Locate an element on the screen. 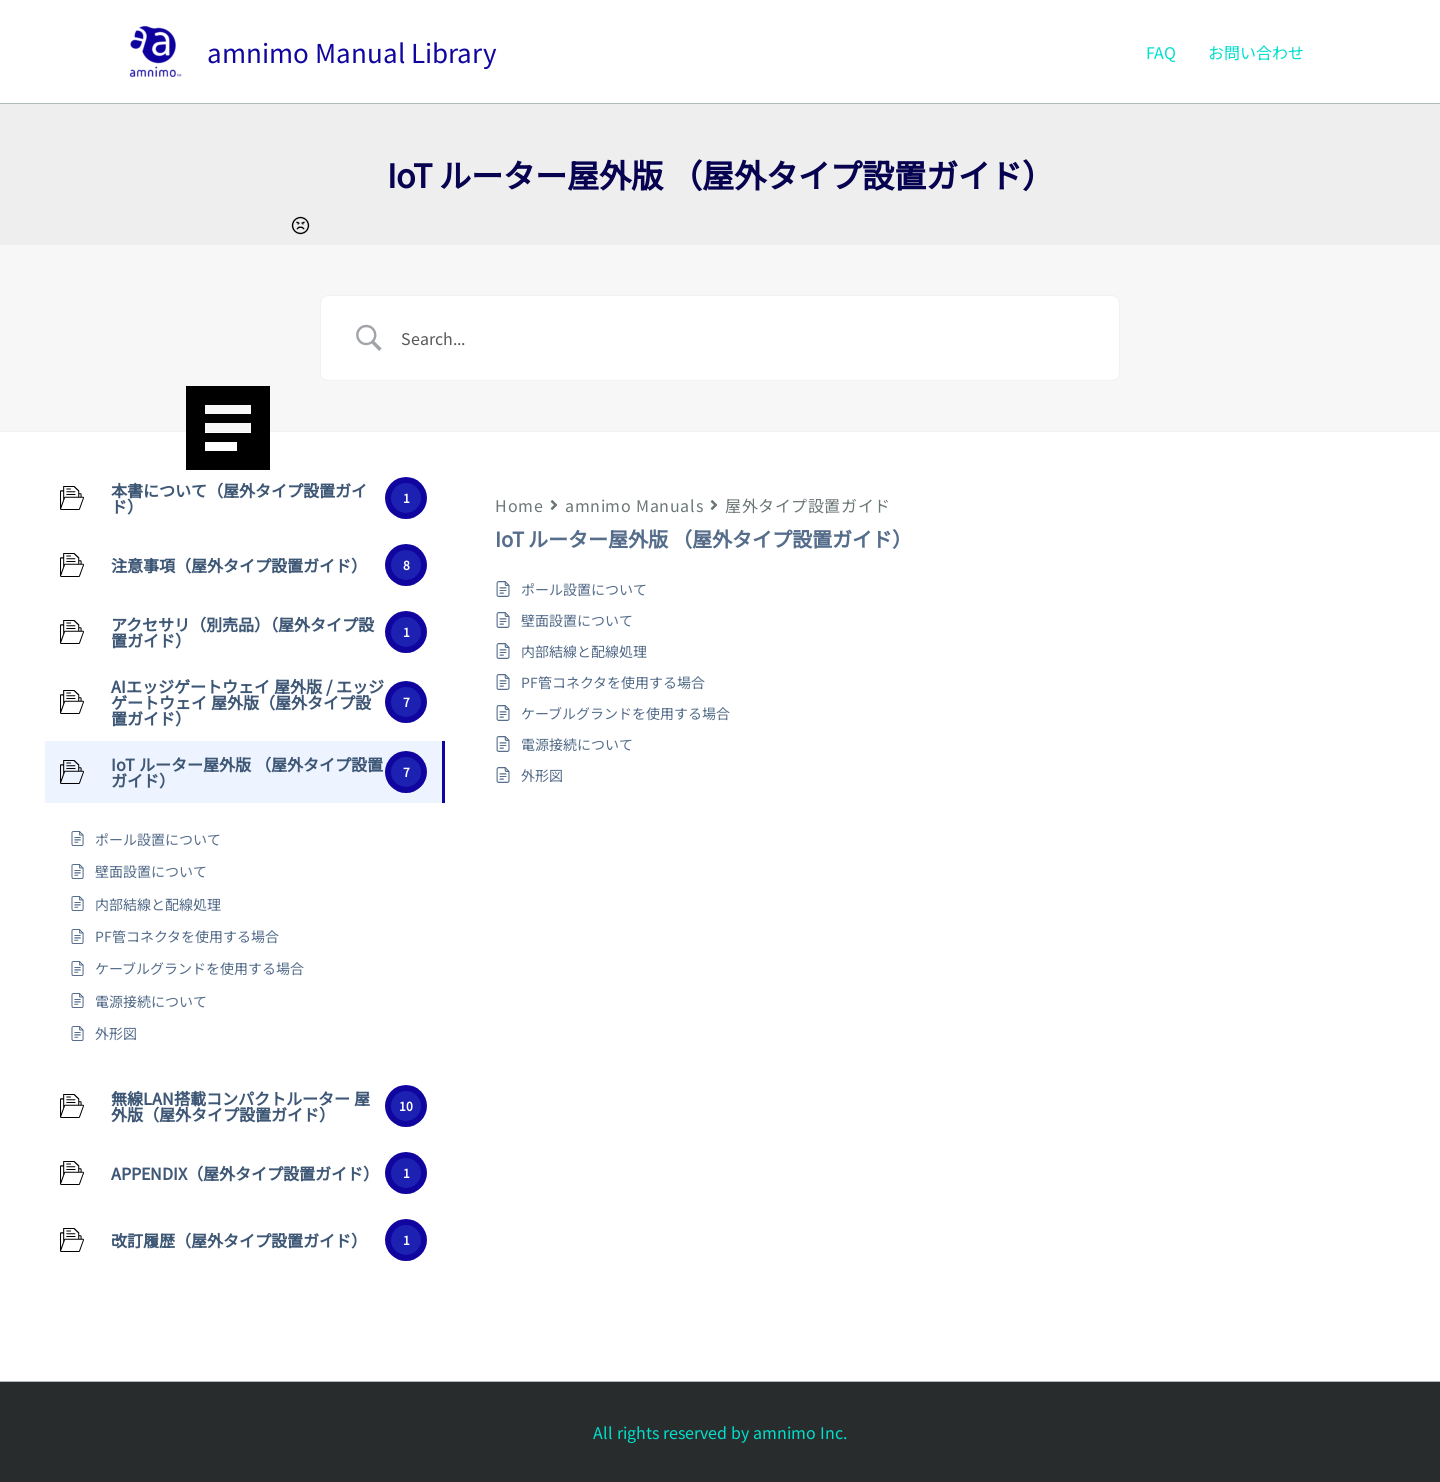 Image resolution: width=1440 pixels, height=1482 pixels. view article or document is located at coordinates (228, 428).